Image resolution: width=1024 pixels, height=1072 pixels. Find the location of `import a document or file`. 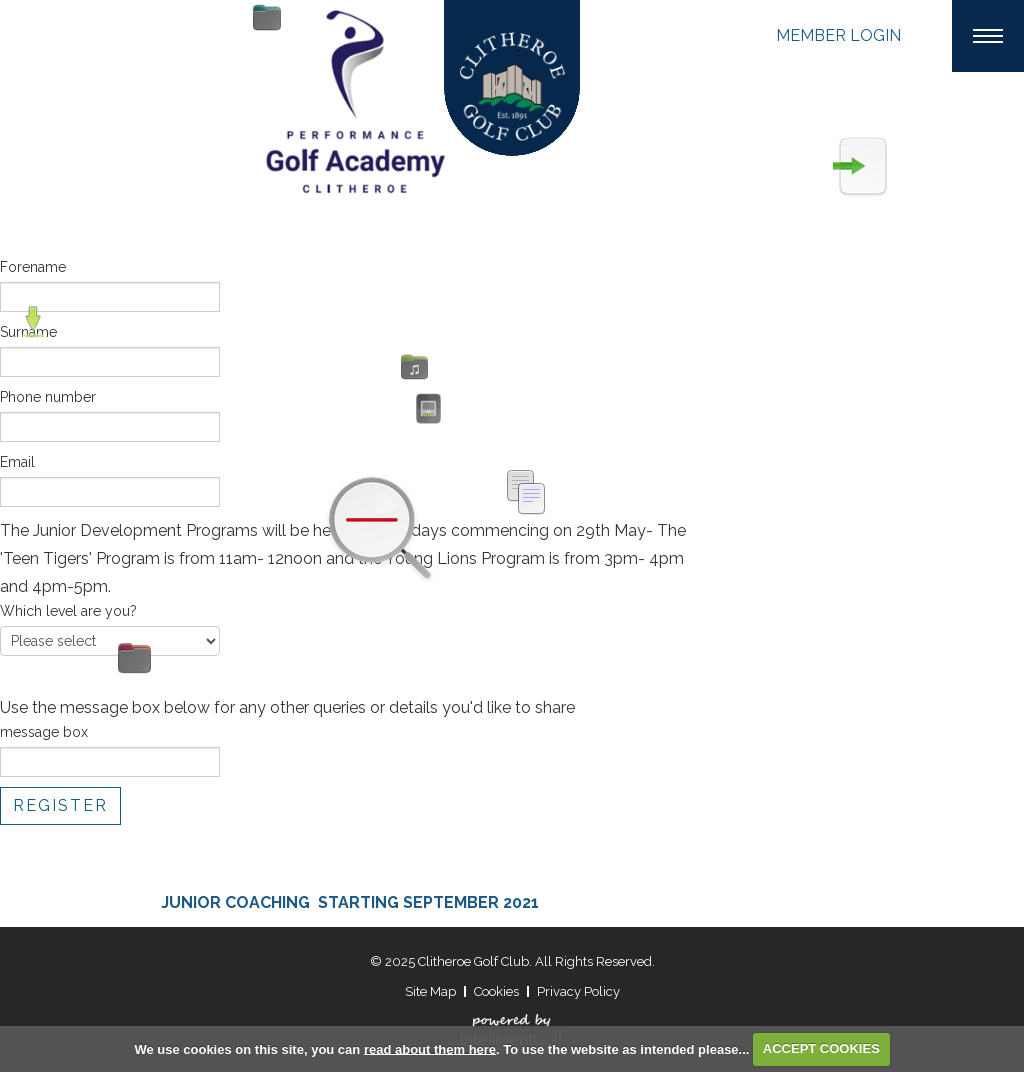

import a document or file is located at coordinates (863, 166).